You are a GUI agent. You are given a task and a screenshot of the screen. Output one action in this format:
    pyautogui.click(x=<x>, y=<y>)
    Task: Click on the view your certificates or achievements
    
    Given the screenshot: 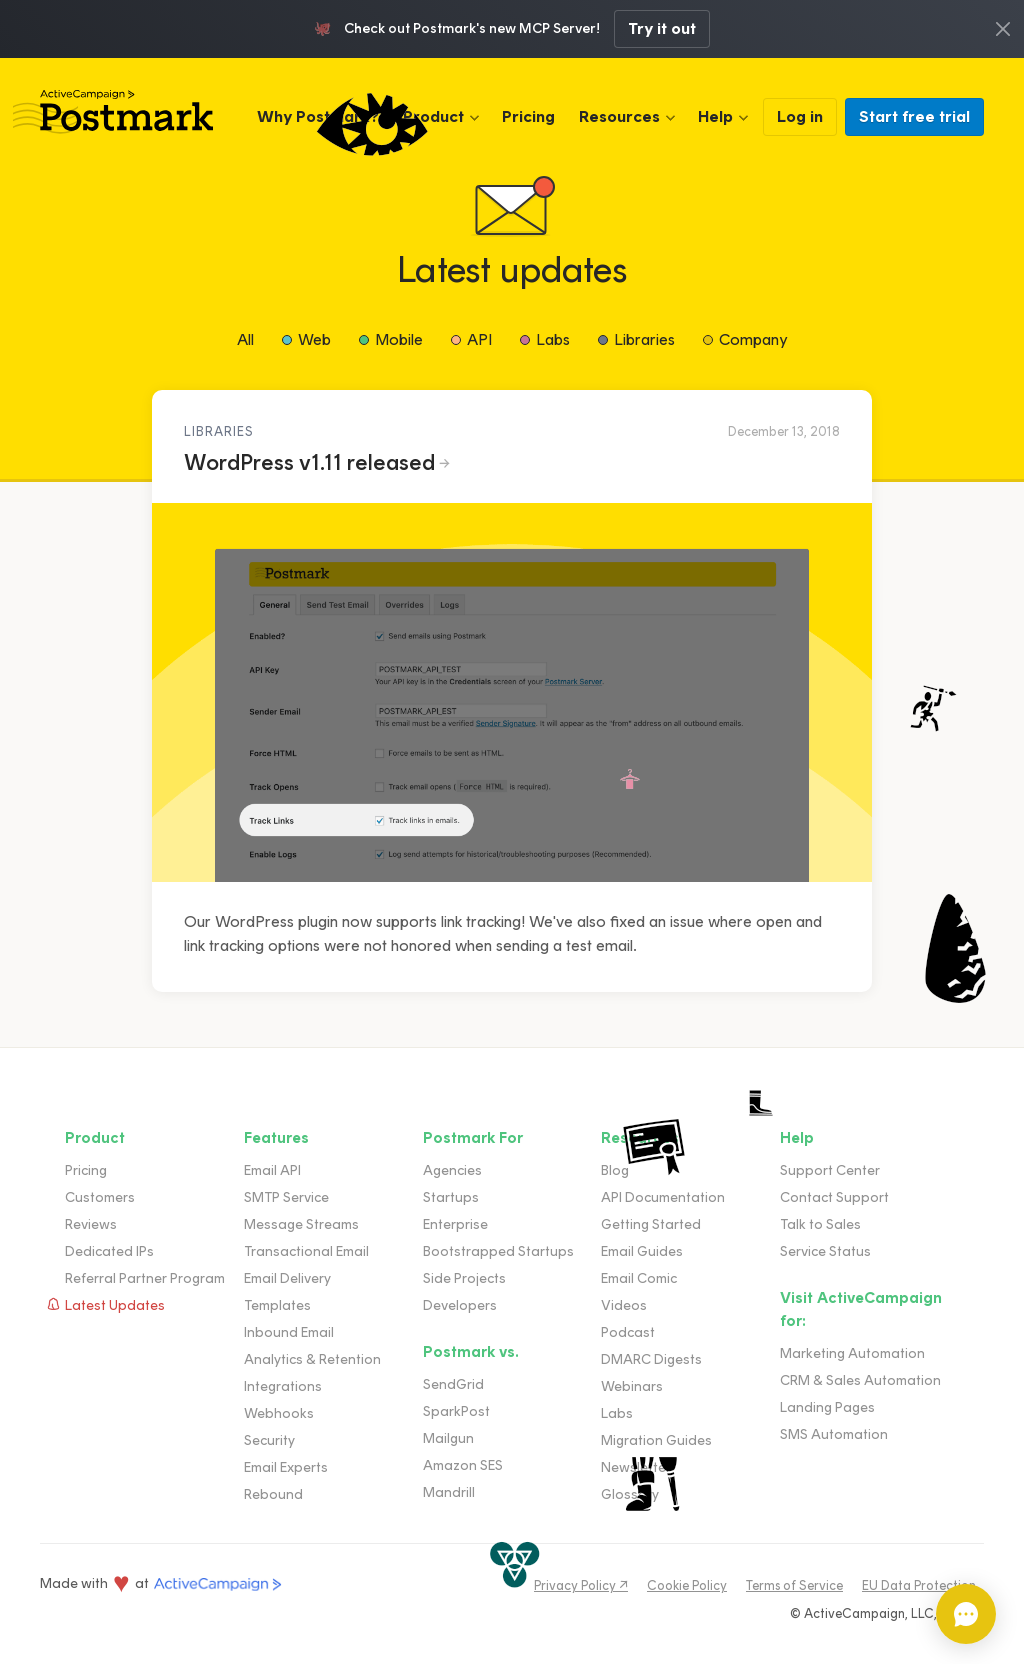 What is the action you would take?
    pyautogui.click(x=654, y=1144)
    